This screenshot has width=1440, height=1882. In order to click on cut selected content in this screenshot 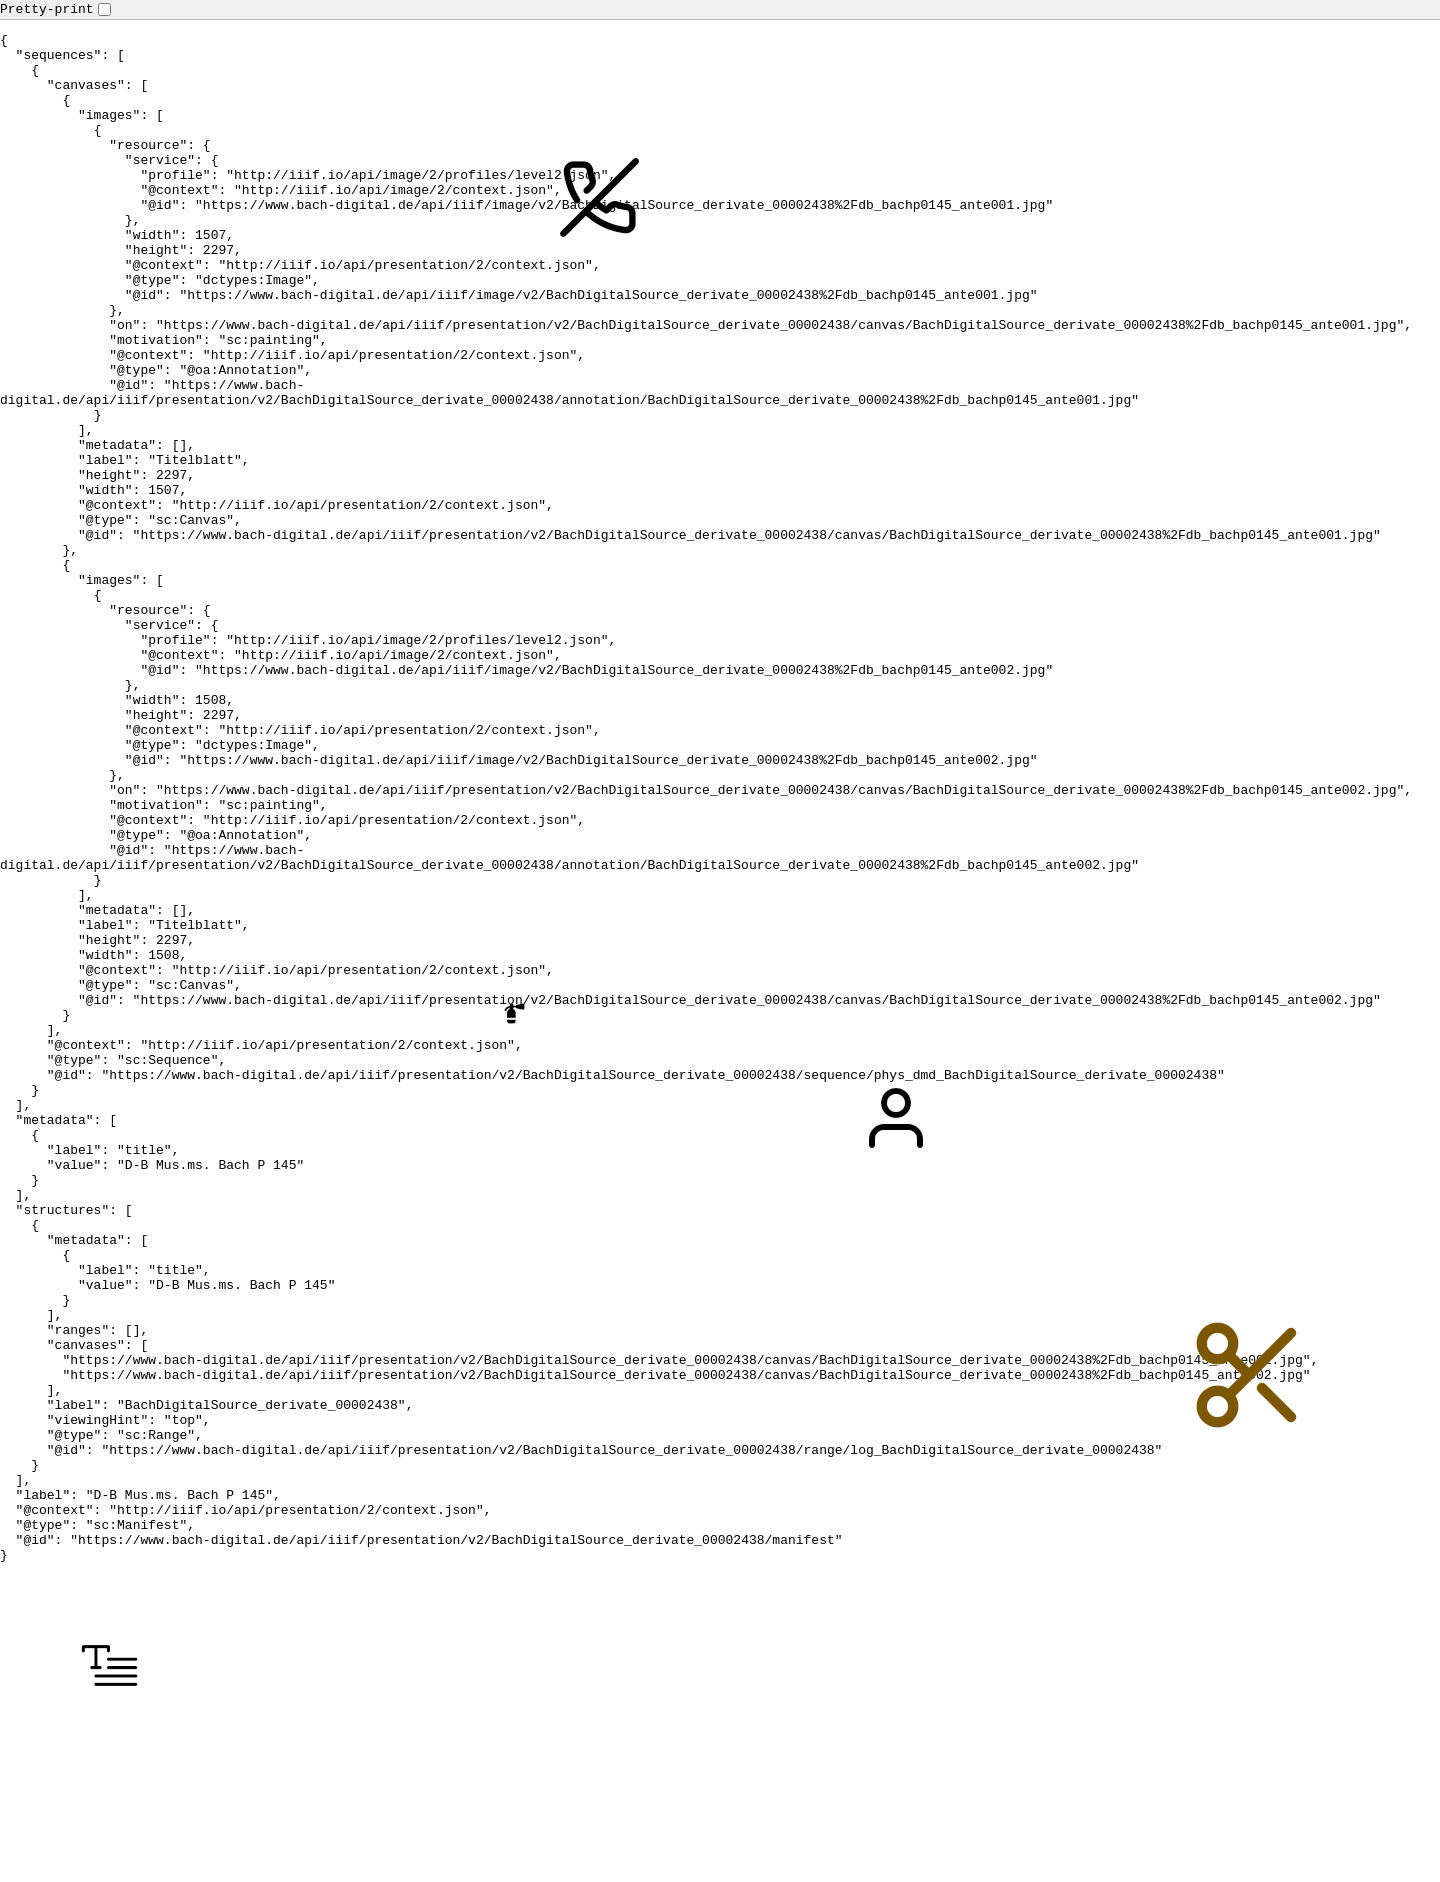, I will do `click(1249, 1375)`.